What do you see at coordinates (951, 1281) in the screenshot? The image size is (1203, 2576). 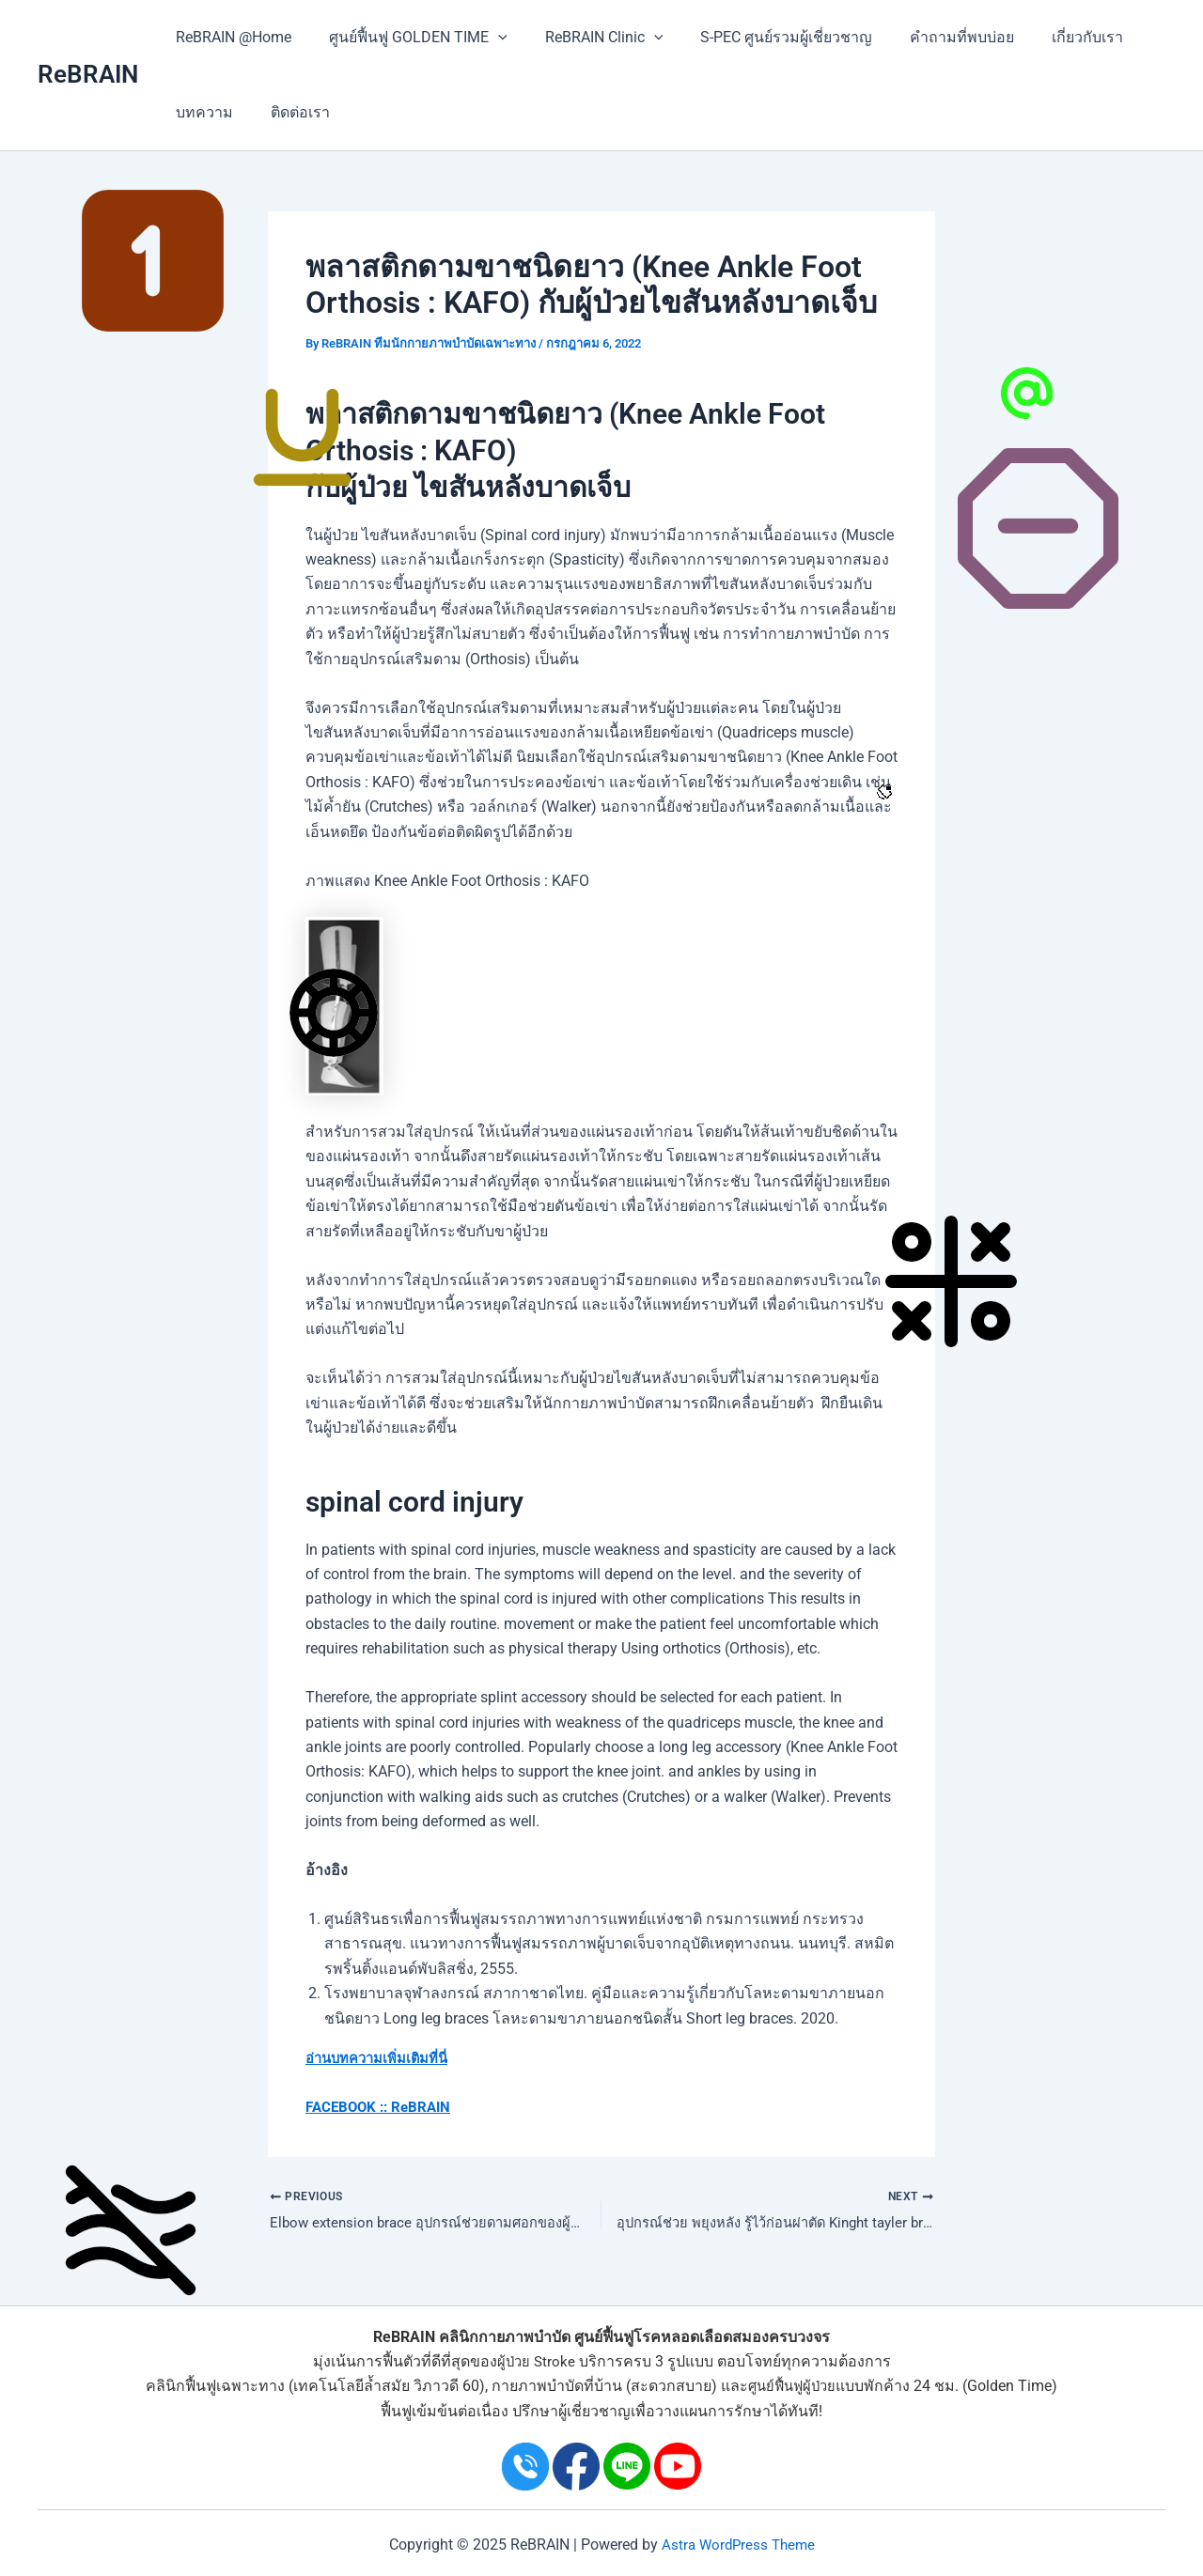 I see `play tic-tac-toe game` at bounding box center [951, 1281].